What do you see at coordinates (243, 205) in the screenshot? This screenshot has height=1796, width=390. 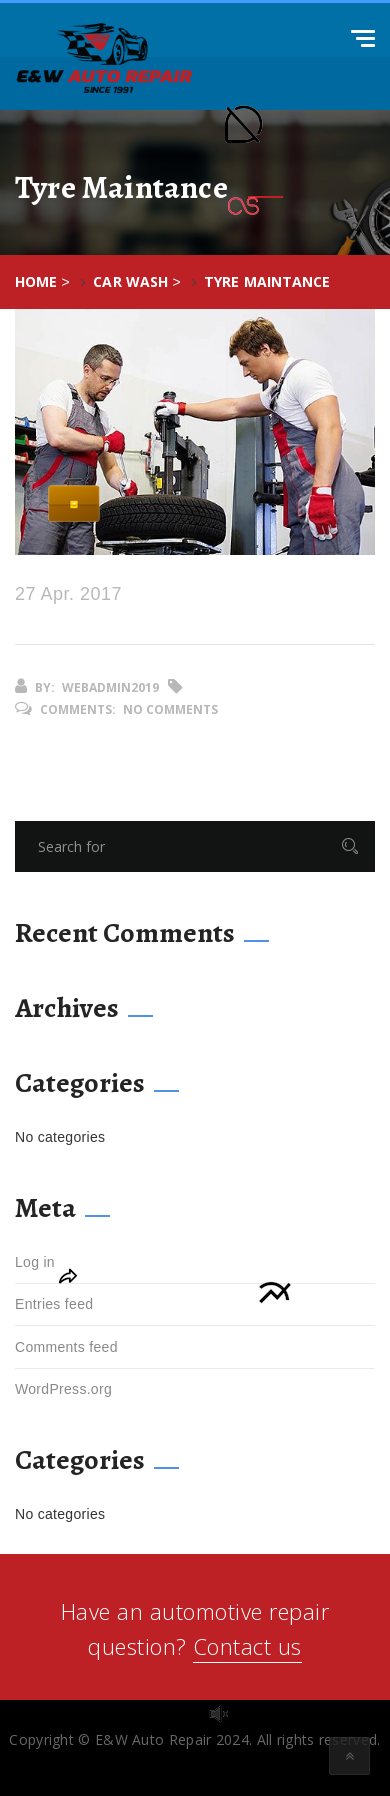 I see `connect to last.fm account` at bounding box center [243, 205].